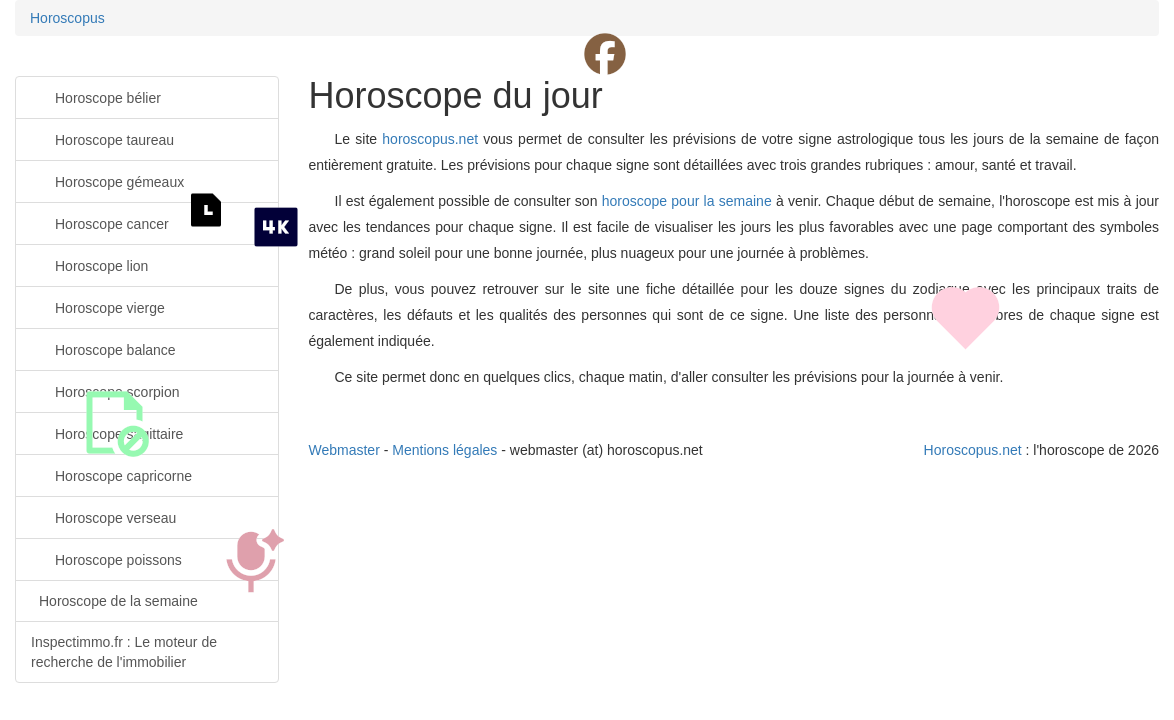  Describe the element at coordinates (605, 54) in the screenshot. I see `open Facebook app` at that location.